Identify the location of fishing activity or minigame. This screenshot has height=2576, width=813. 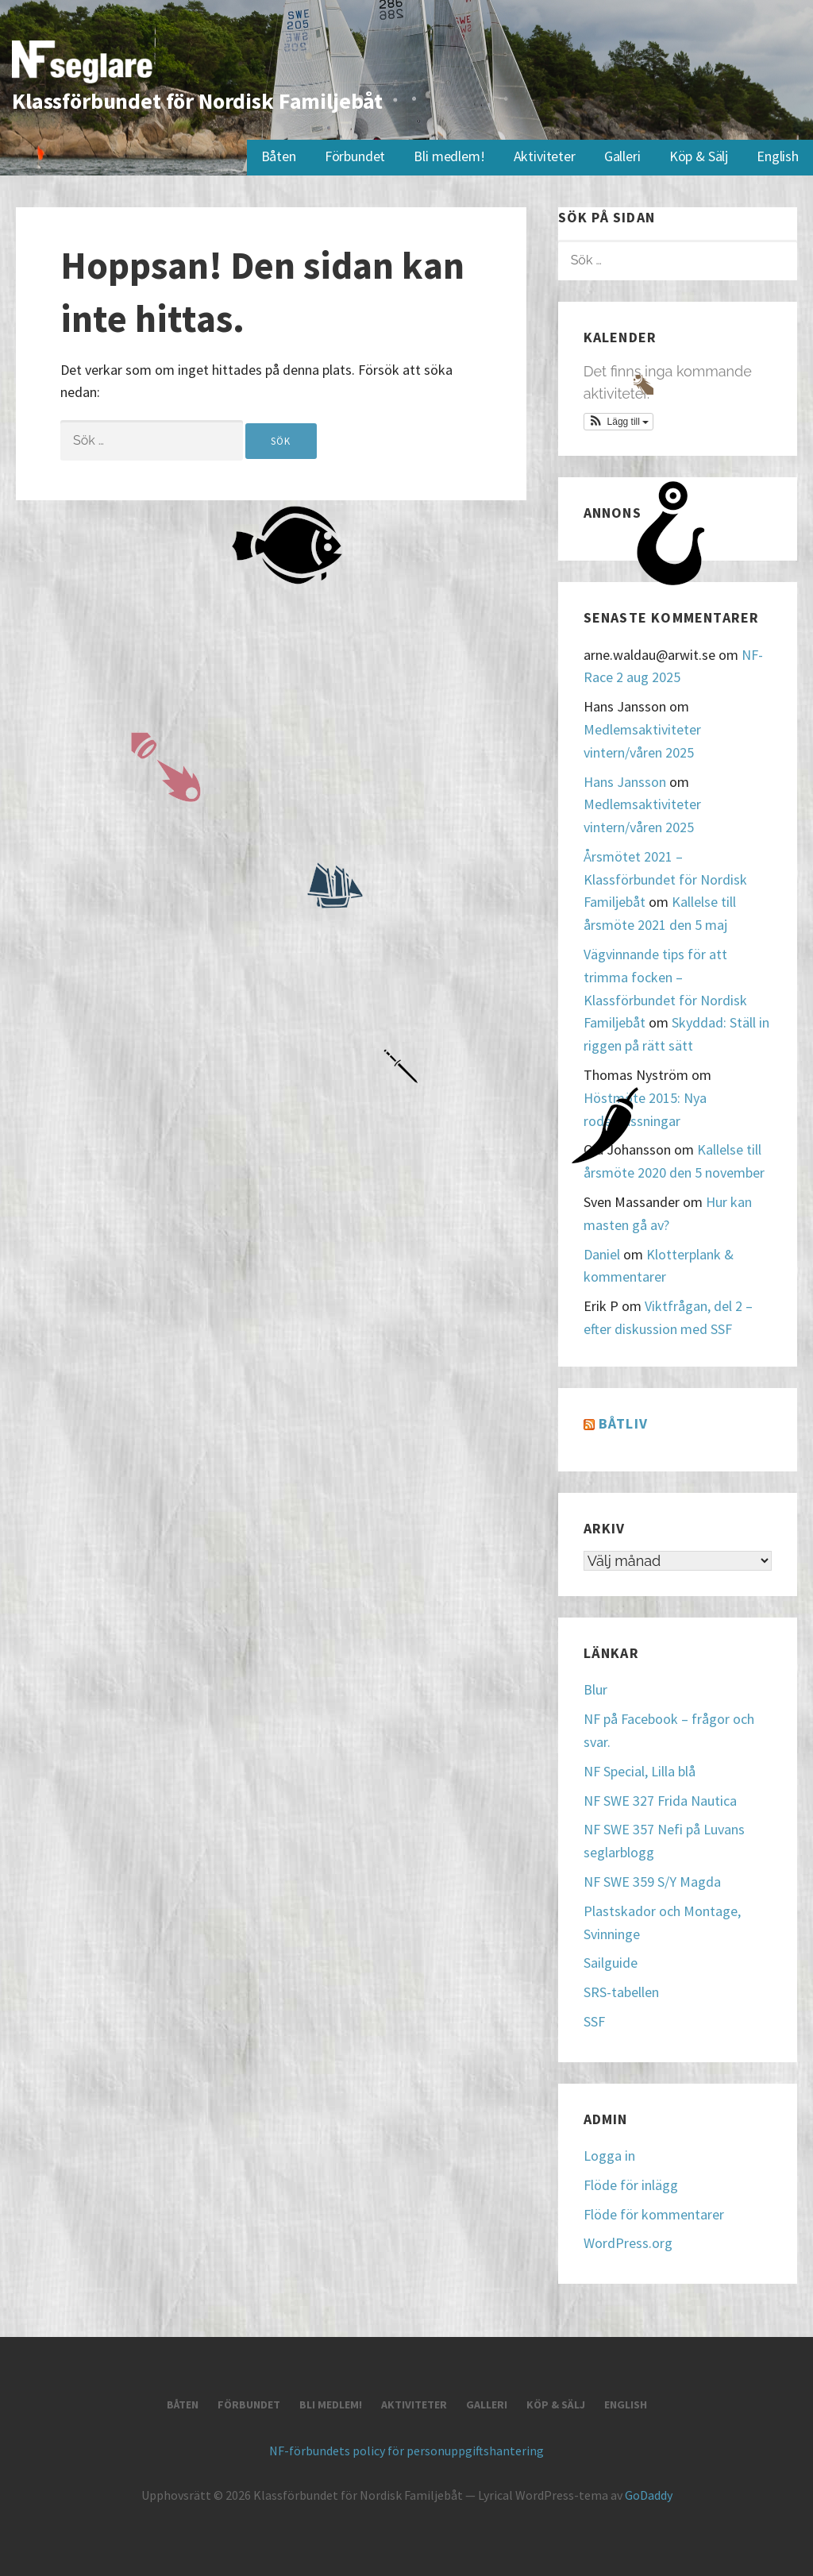
(335, 885).